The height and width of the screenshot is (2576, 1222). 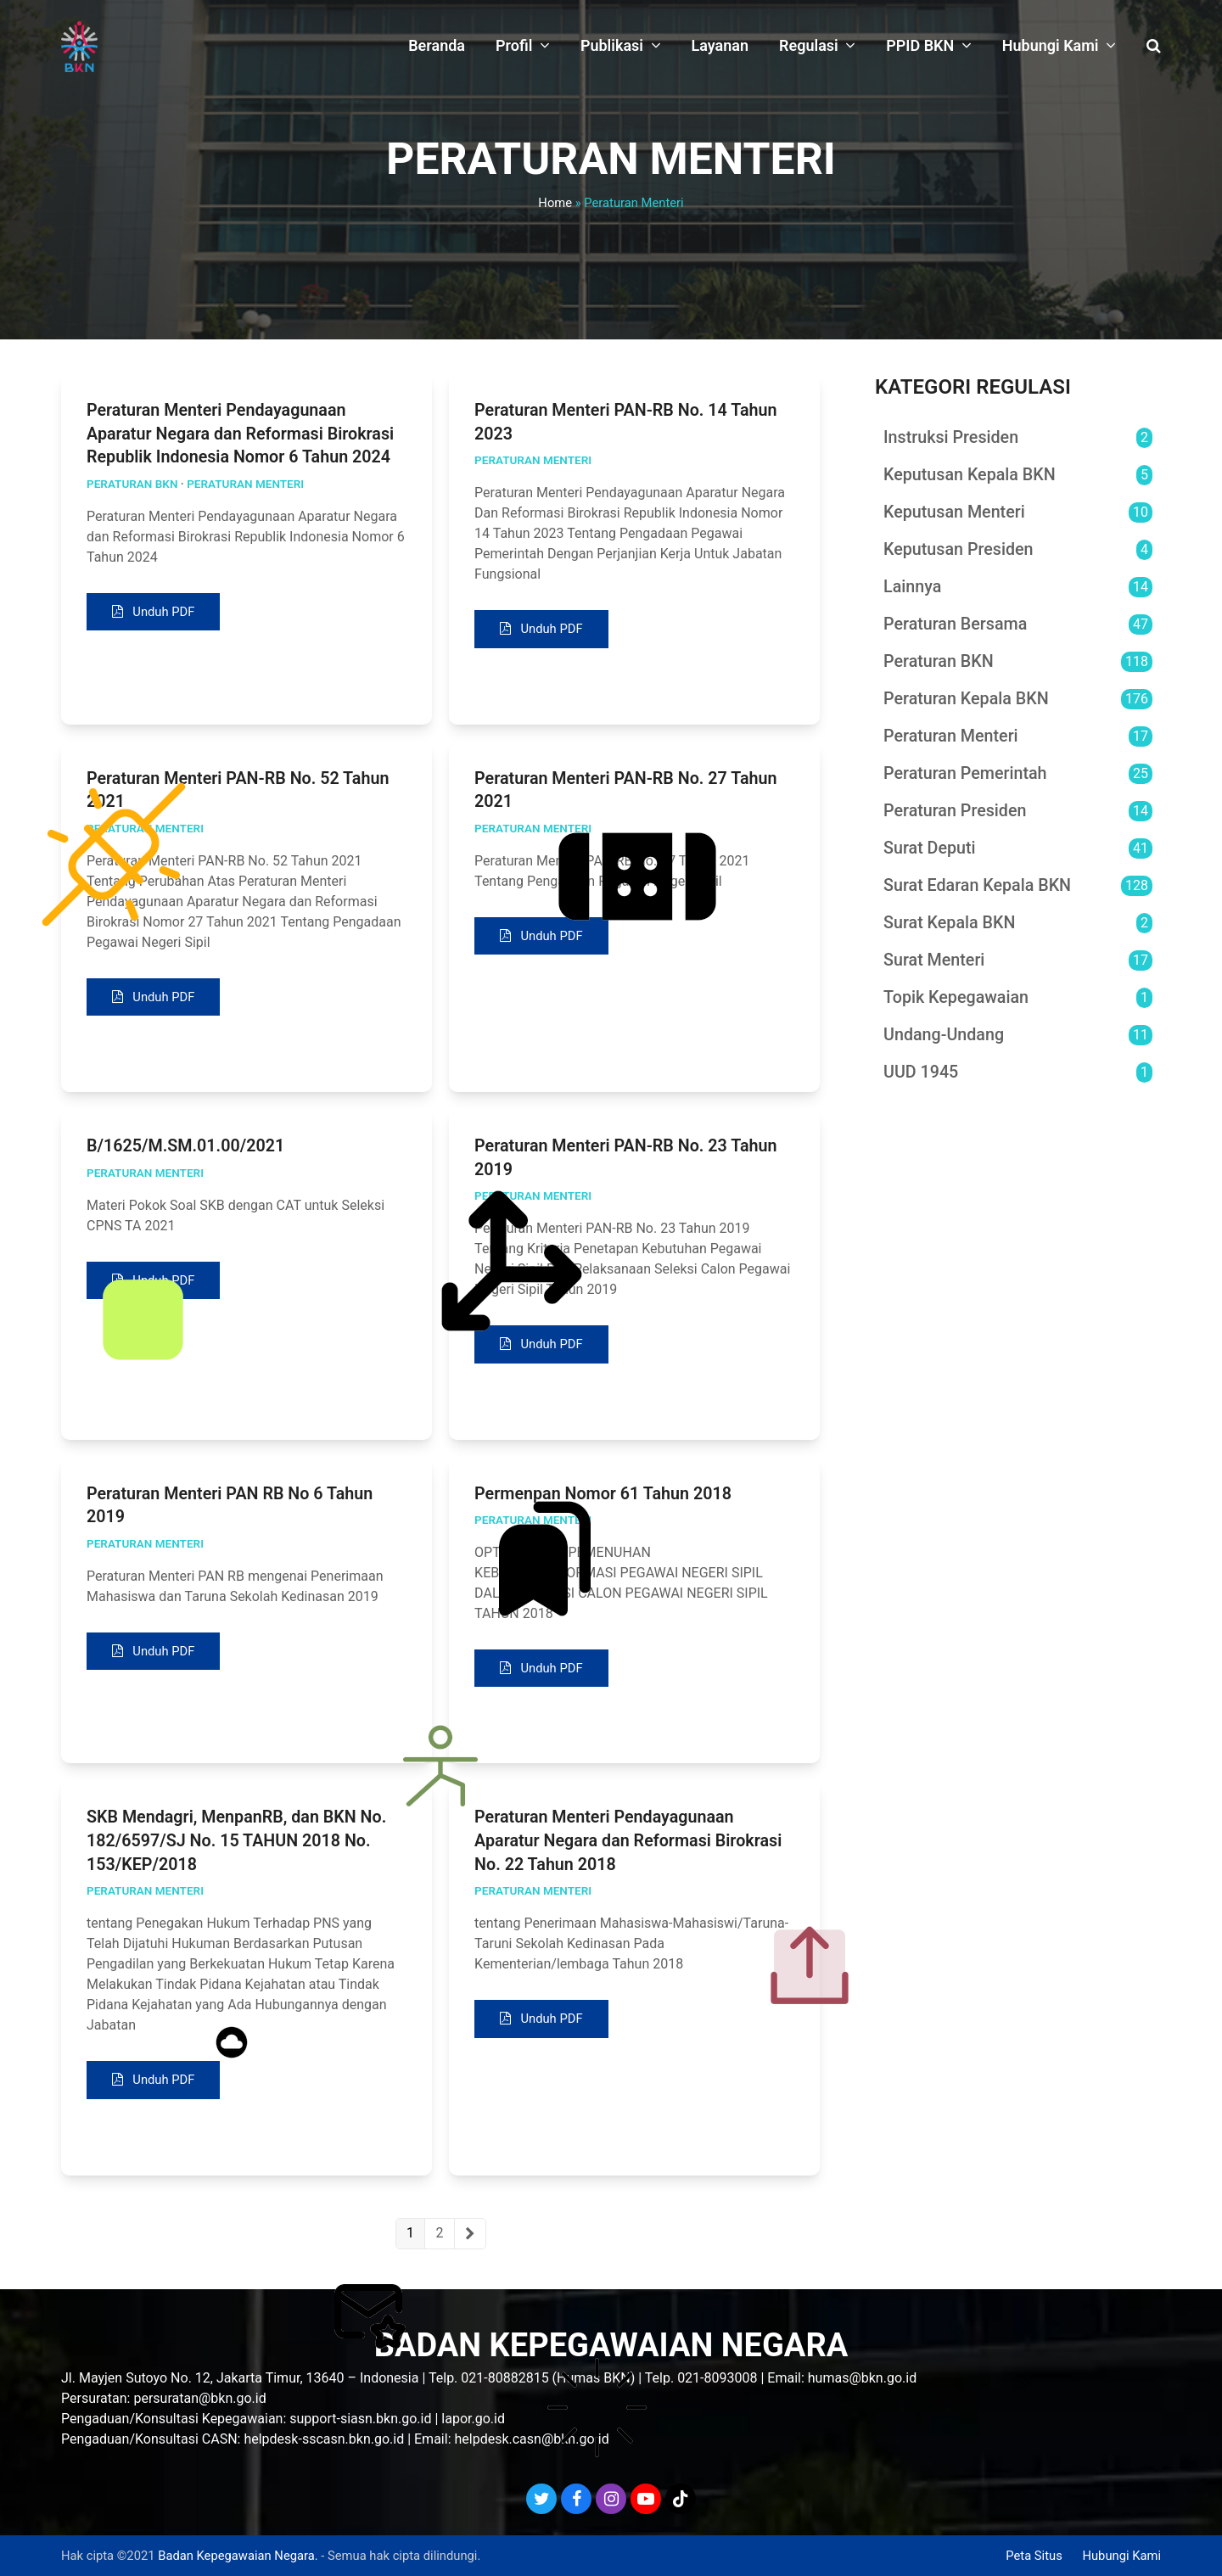 I want to click on access 3D vector or axis controls, so click(x=503, y=1268).